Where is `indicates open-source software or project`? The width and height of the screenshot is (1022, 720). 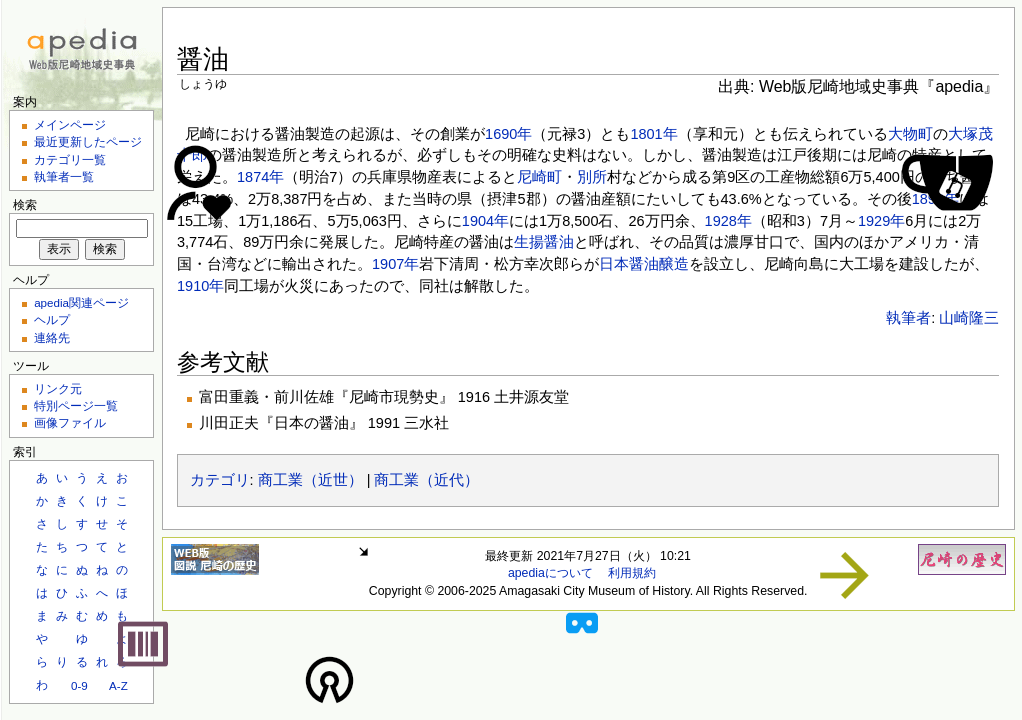
indicates open-source software or project is located at coordinates (329, 680).